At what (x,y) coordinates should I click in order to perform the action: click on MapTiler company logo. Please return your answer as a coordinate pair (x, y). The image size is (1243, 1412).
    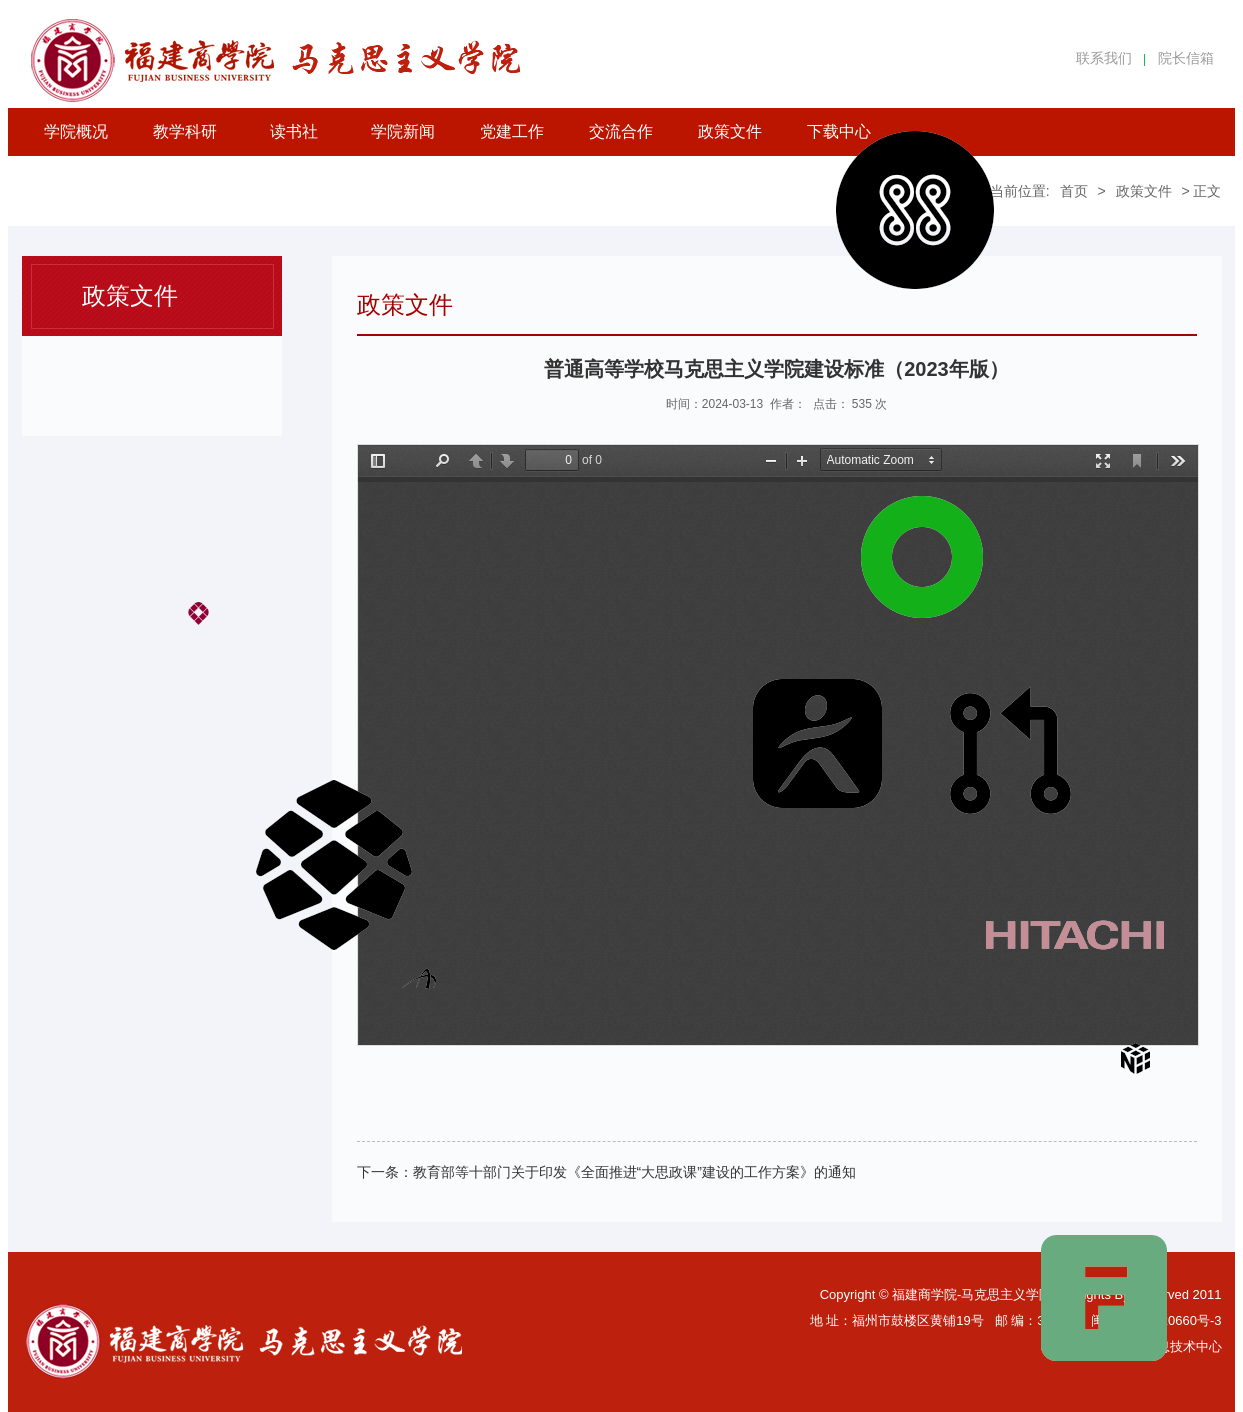
    Looking at the image, I should click on (198, 613).